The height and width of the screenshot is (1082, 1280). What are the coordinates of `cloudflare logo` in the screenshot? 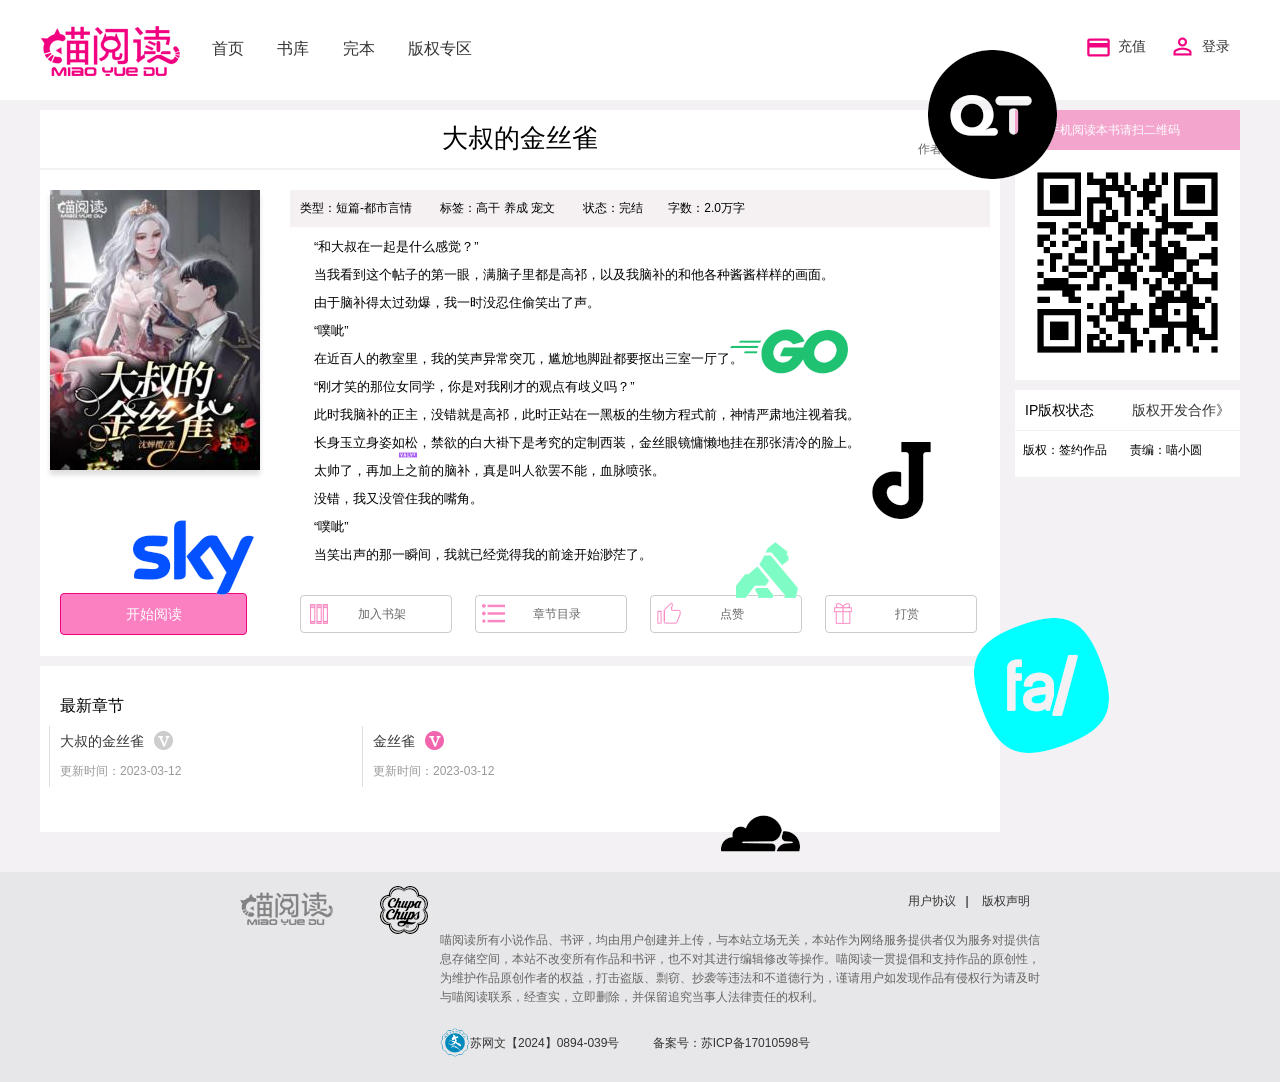 It's located at (760, 833).